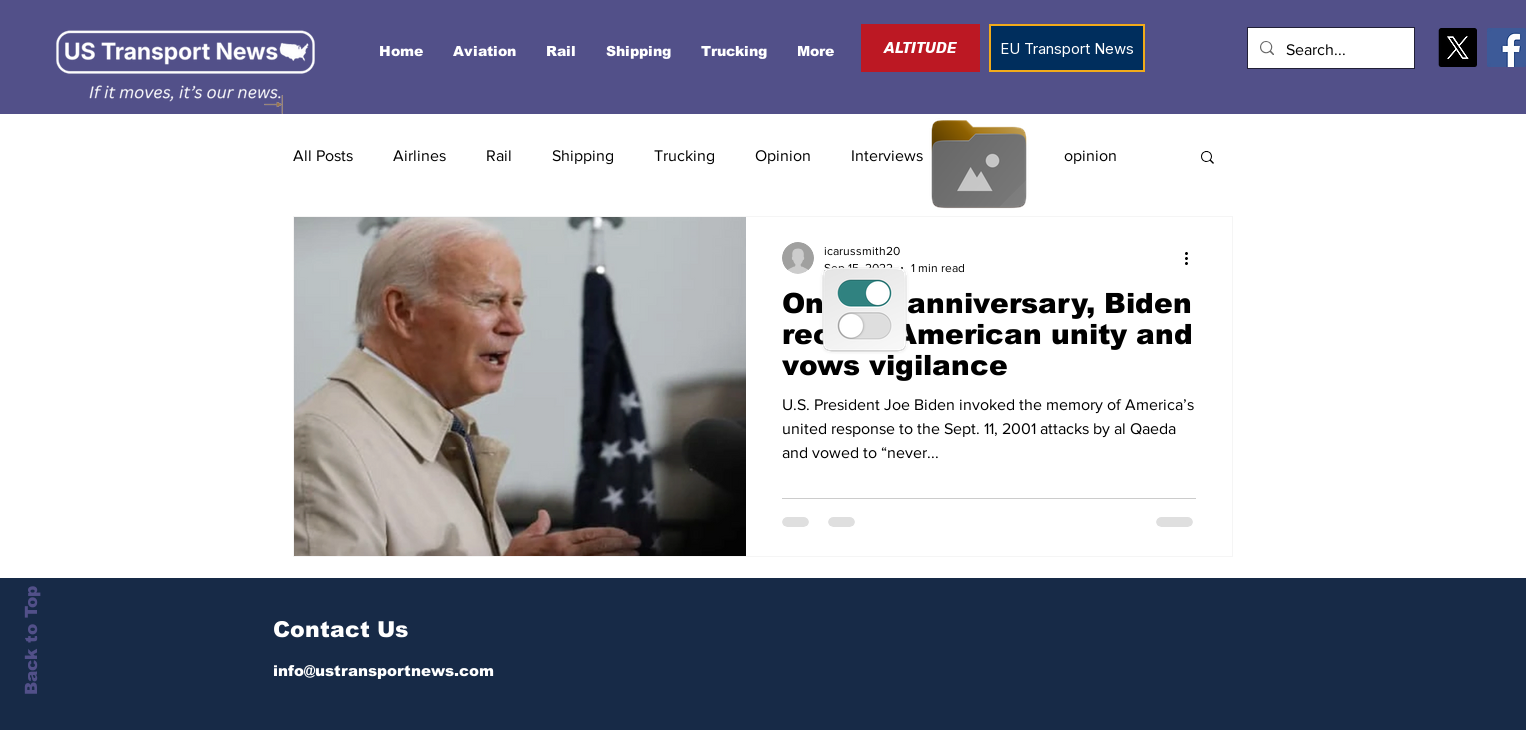  Describe the element at coordinates (864, 309) in the screenshot. I see `open unity tweak tool settings` at that location.